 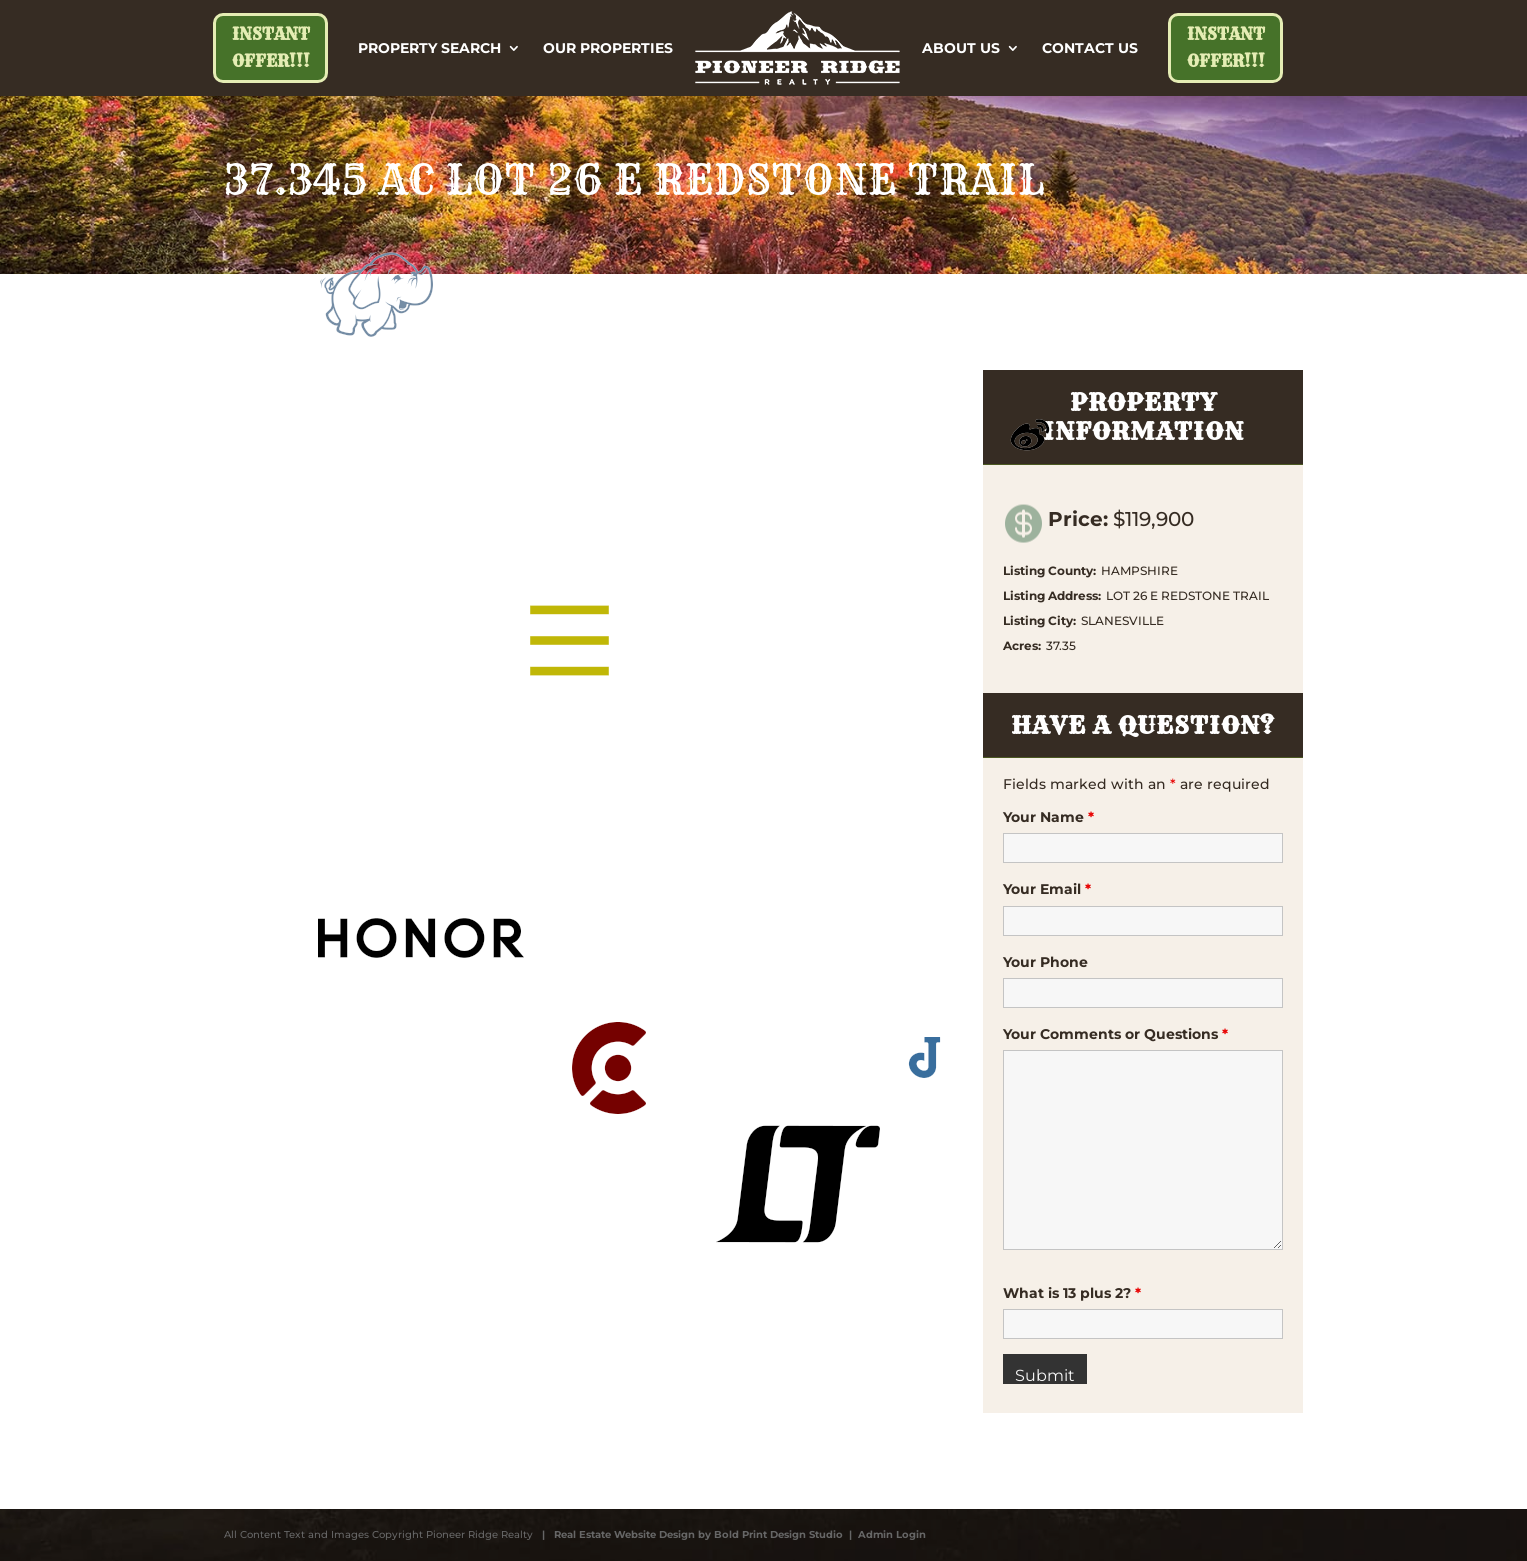 What do you see at coordinates (798, 1184) in the screenshot?
I see `open LTspice circuit simulation software` at bounding box center [798, 1184].